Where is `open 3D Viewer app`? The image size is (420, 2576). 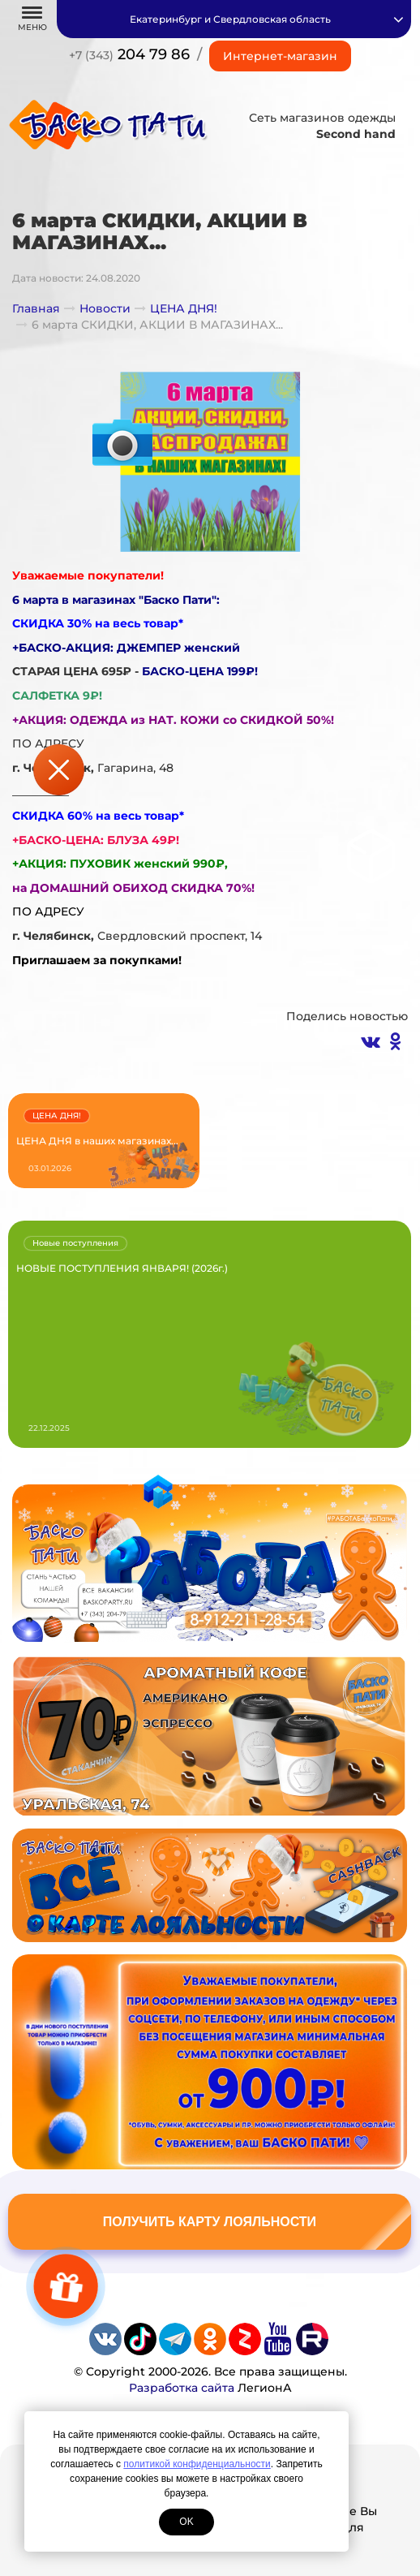
open 3D Viewer app is located at coordinates (371, 856).